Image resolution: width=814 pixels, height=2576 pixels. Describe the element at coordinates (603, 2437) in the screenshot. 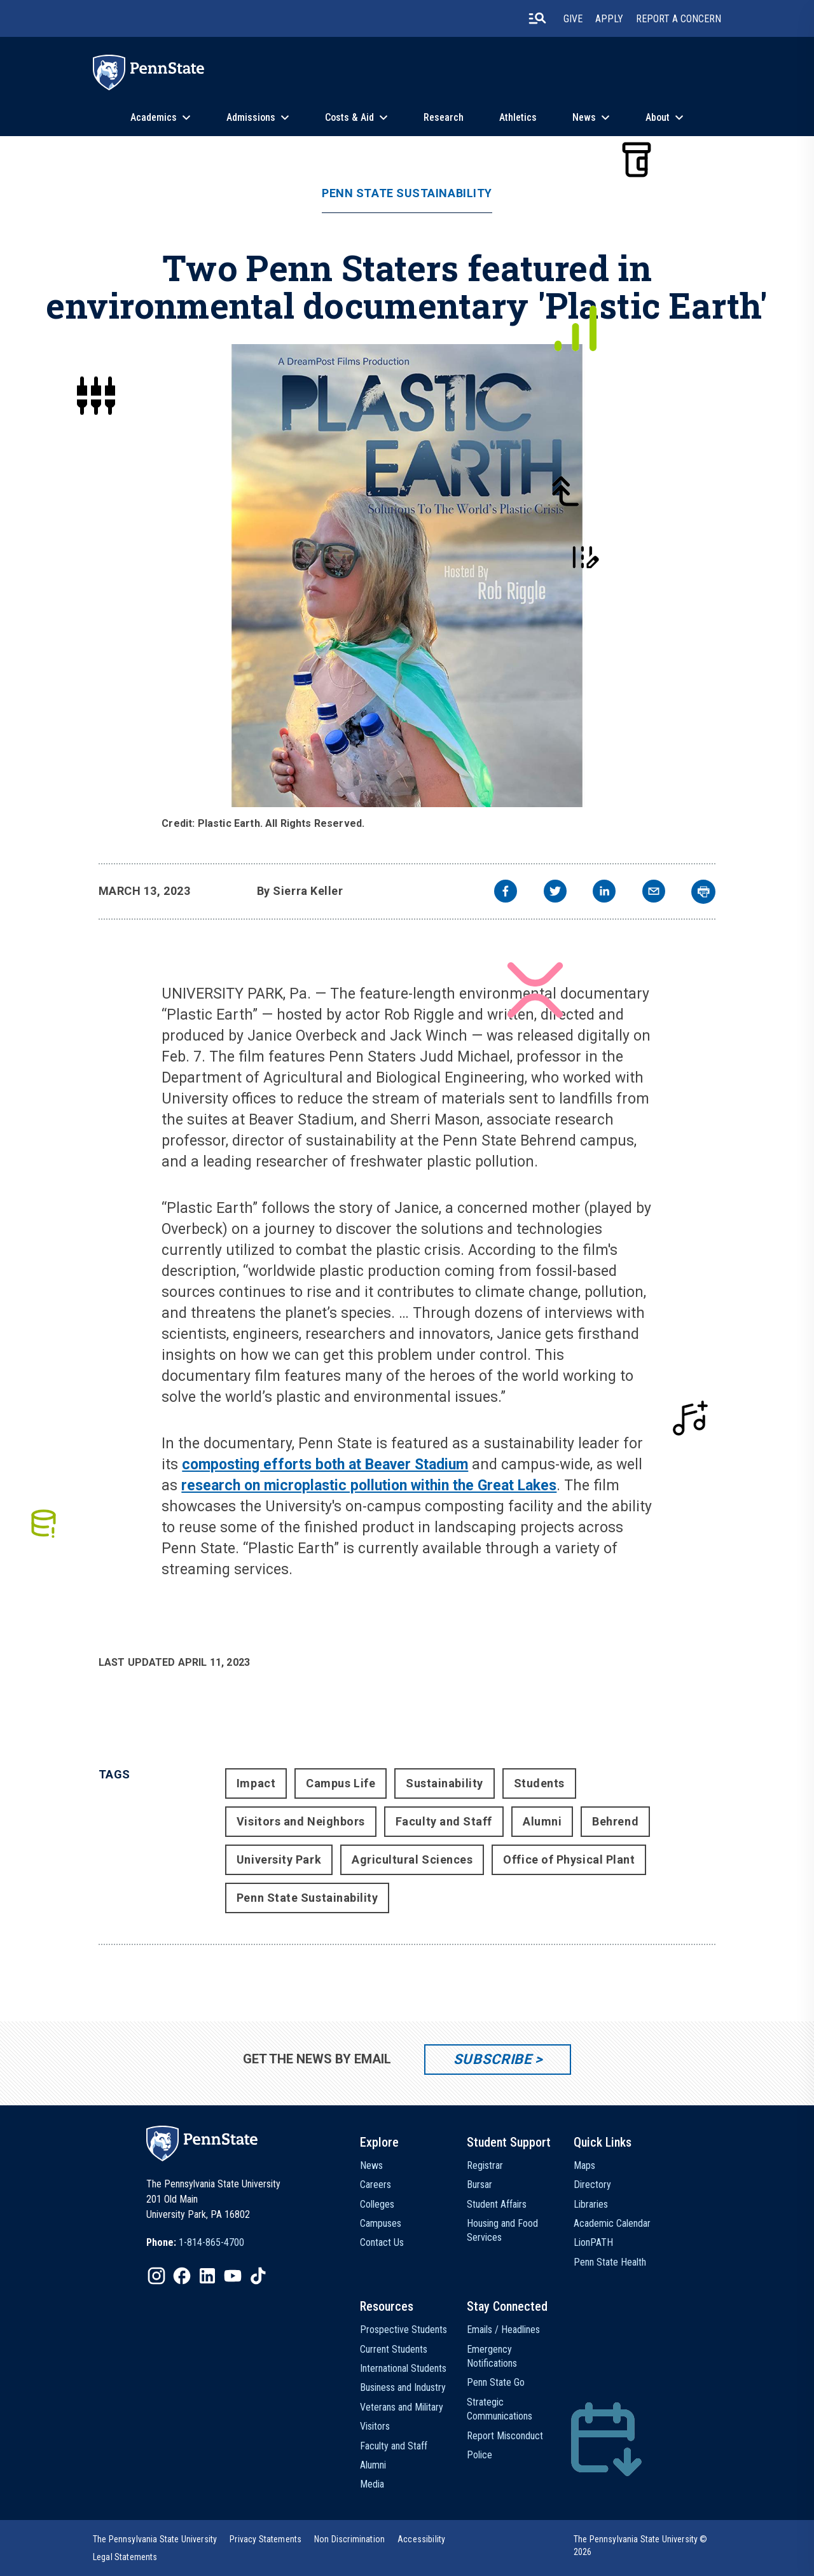

I see `download calendar or export schedule` at that location.